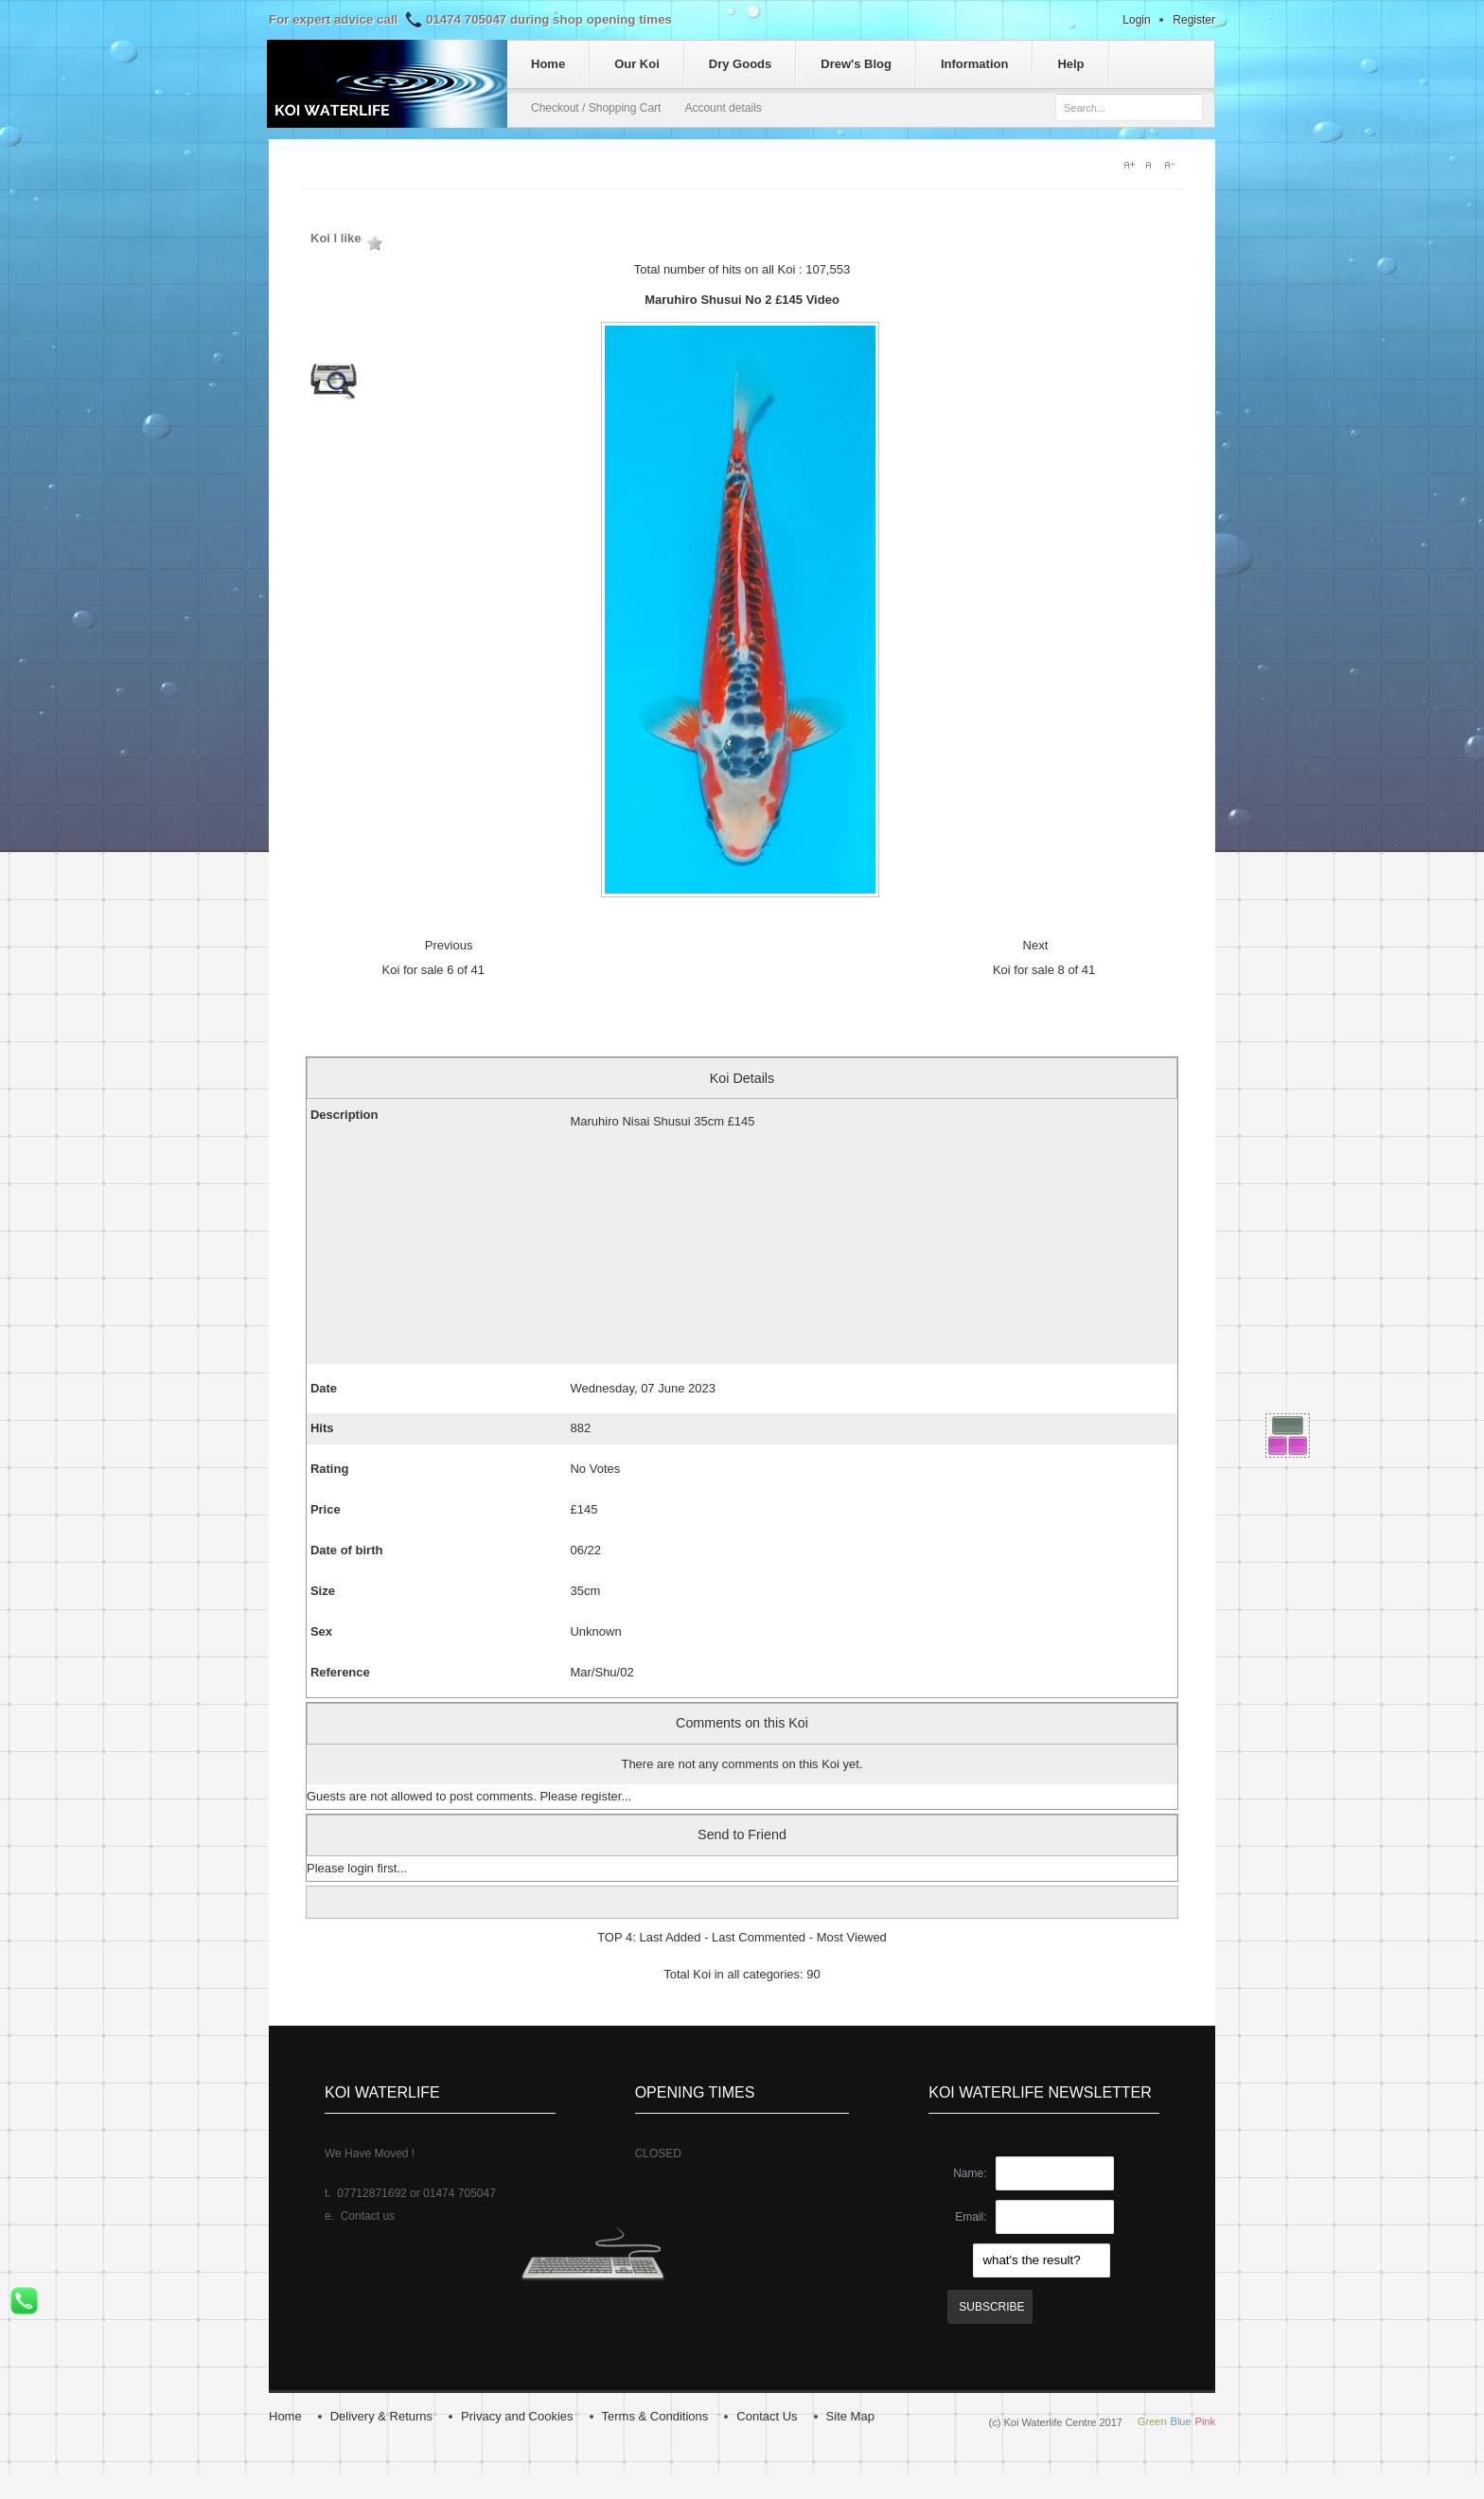 The width and height of the screenshot is (1484, 2499). What do you see at coordinates (333, 378) in the screenshot?
I see `preview document before printing` at bounding box center [333, 378].